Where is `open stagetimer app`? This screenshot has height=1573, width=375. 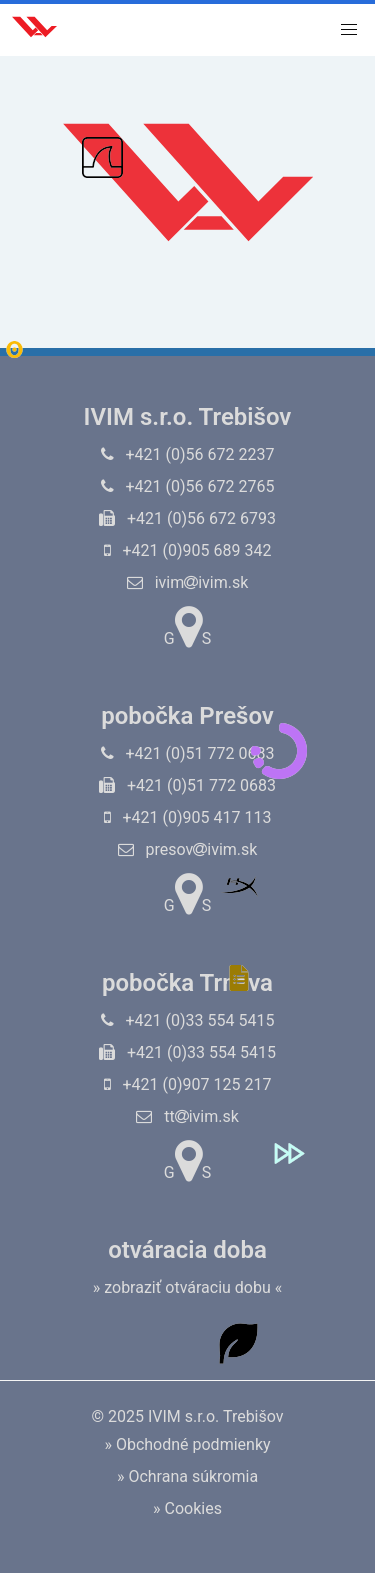 open stagetimer app is located at coordinates (279, 751).